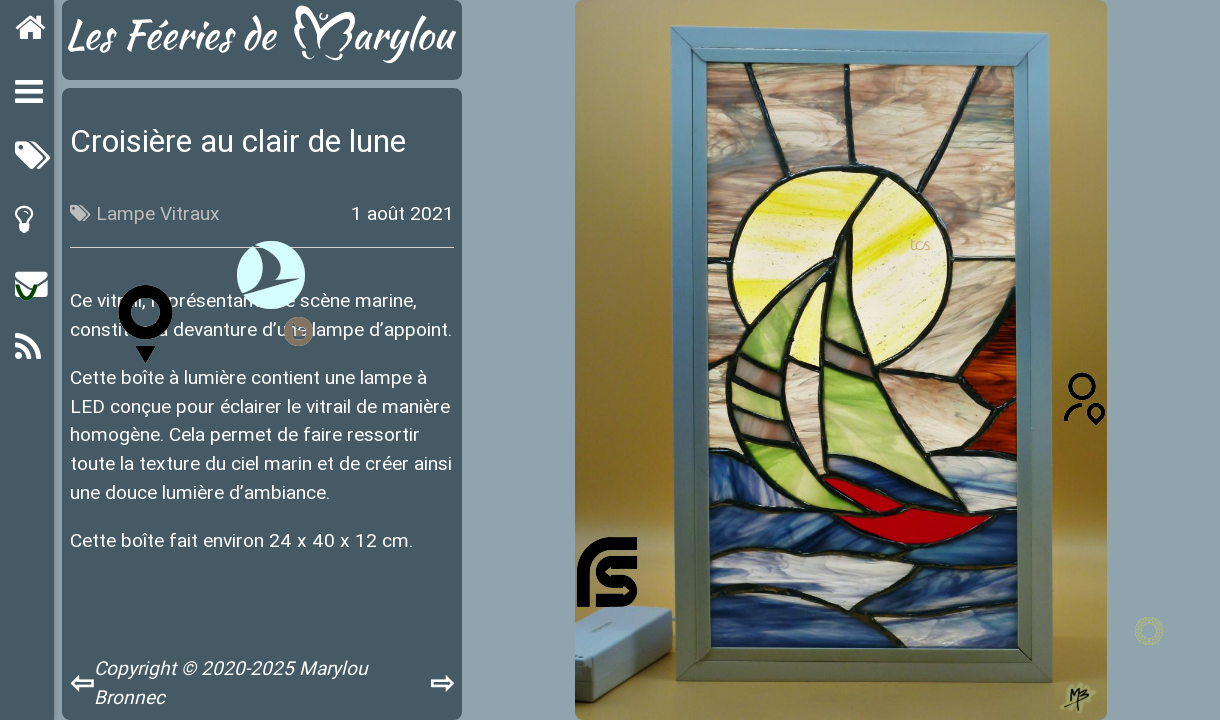 Image resolution: width=1220 pixels, height=720 pixels. Describe the element at coordinates (1082, 398) in the screenshot. I see `view user's current location` at that location.